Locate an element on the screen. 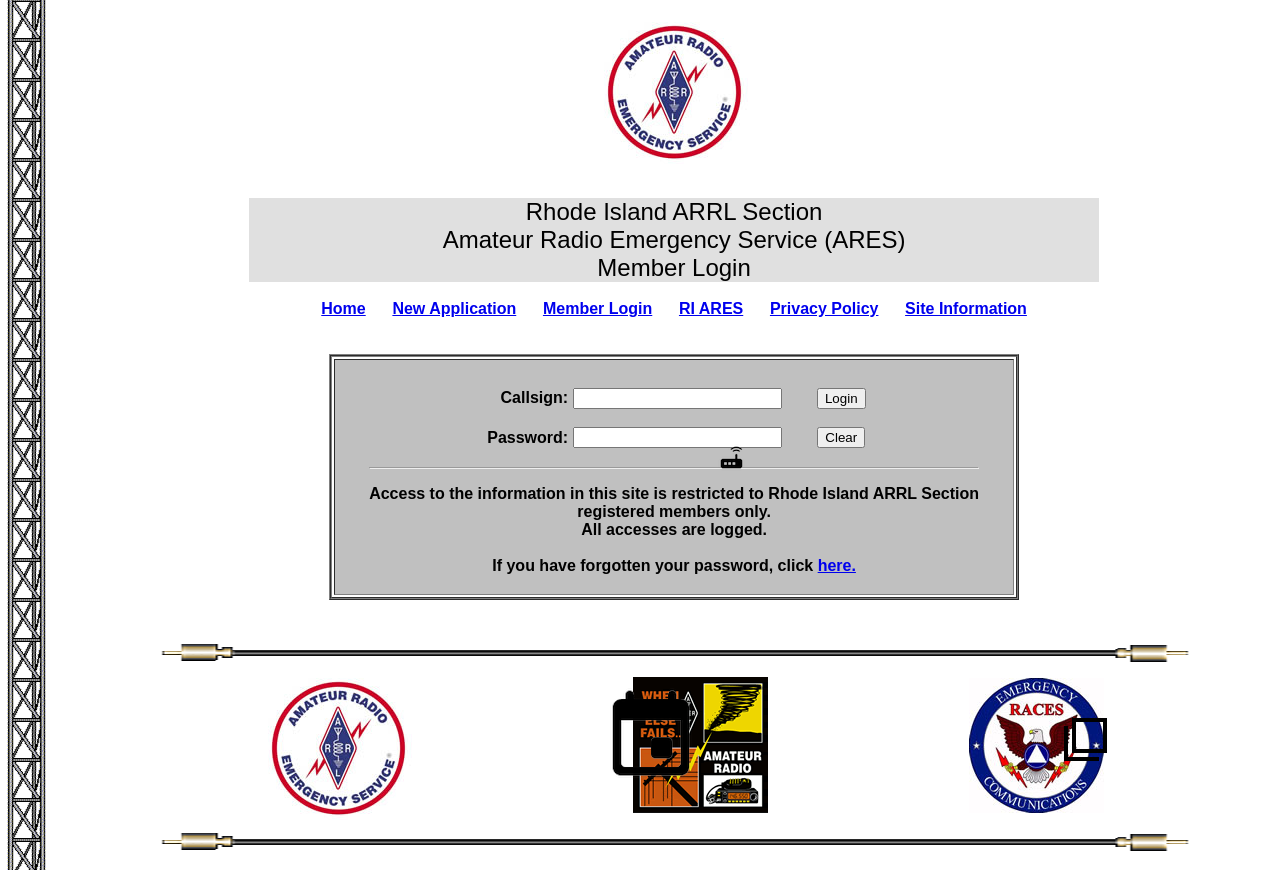  view stacked layers or overlapping elements is located at coordinates (1085, 739).